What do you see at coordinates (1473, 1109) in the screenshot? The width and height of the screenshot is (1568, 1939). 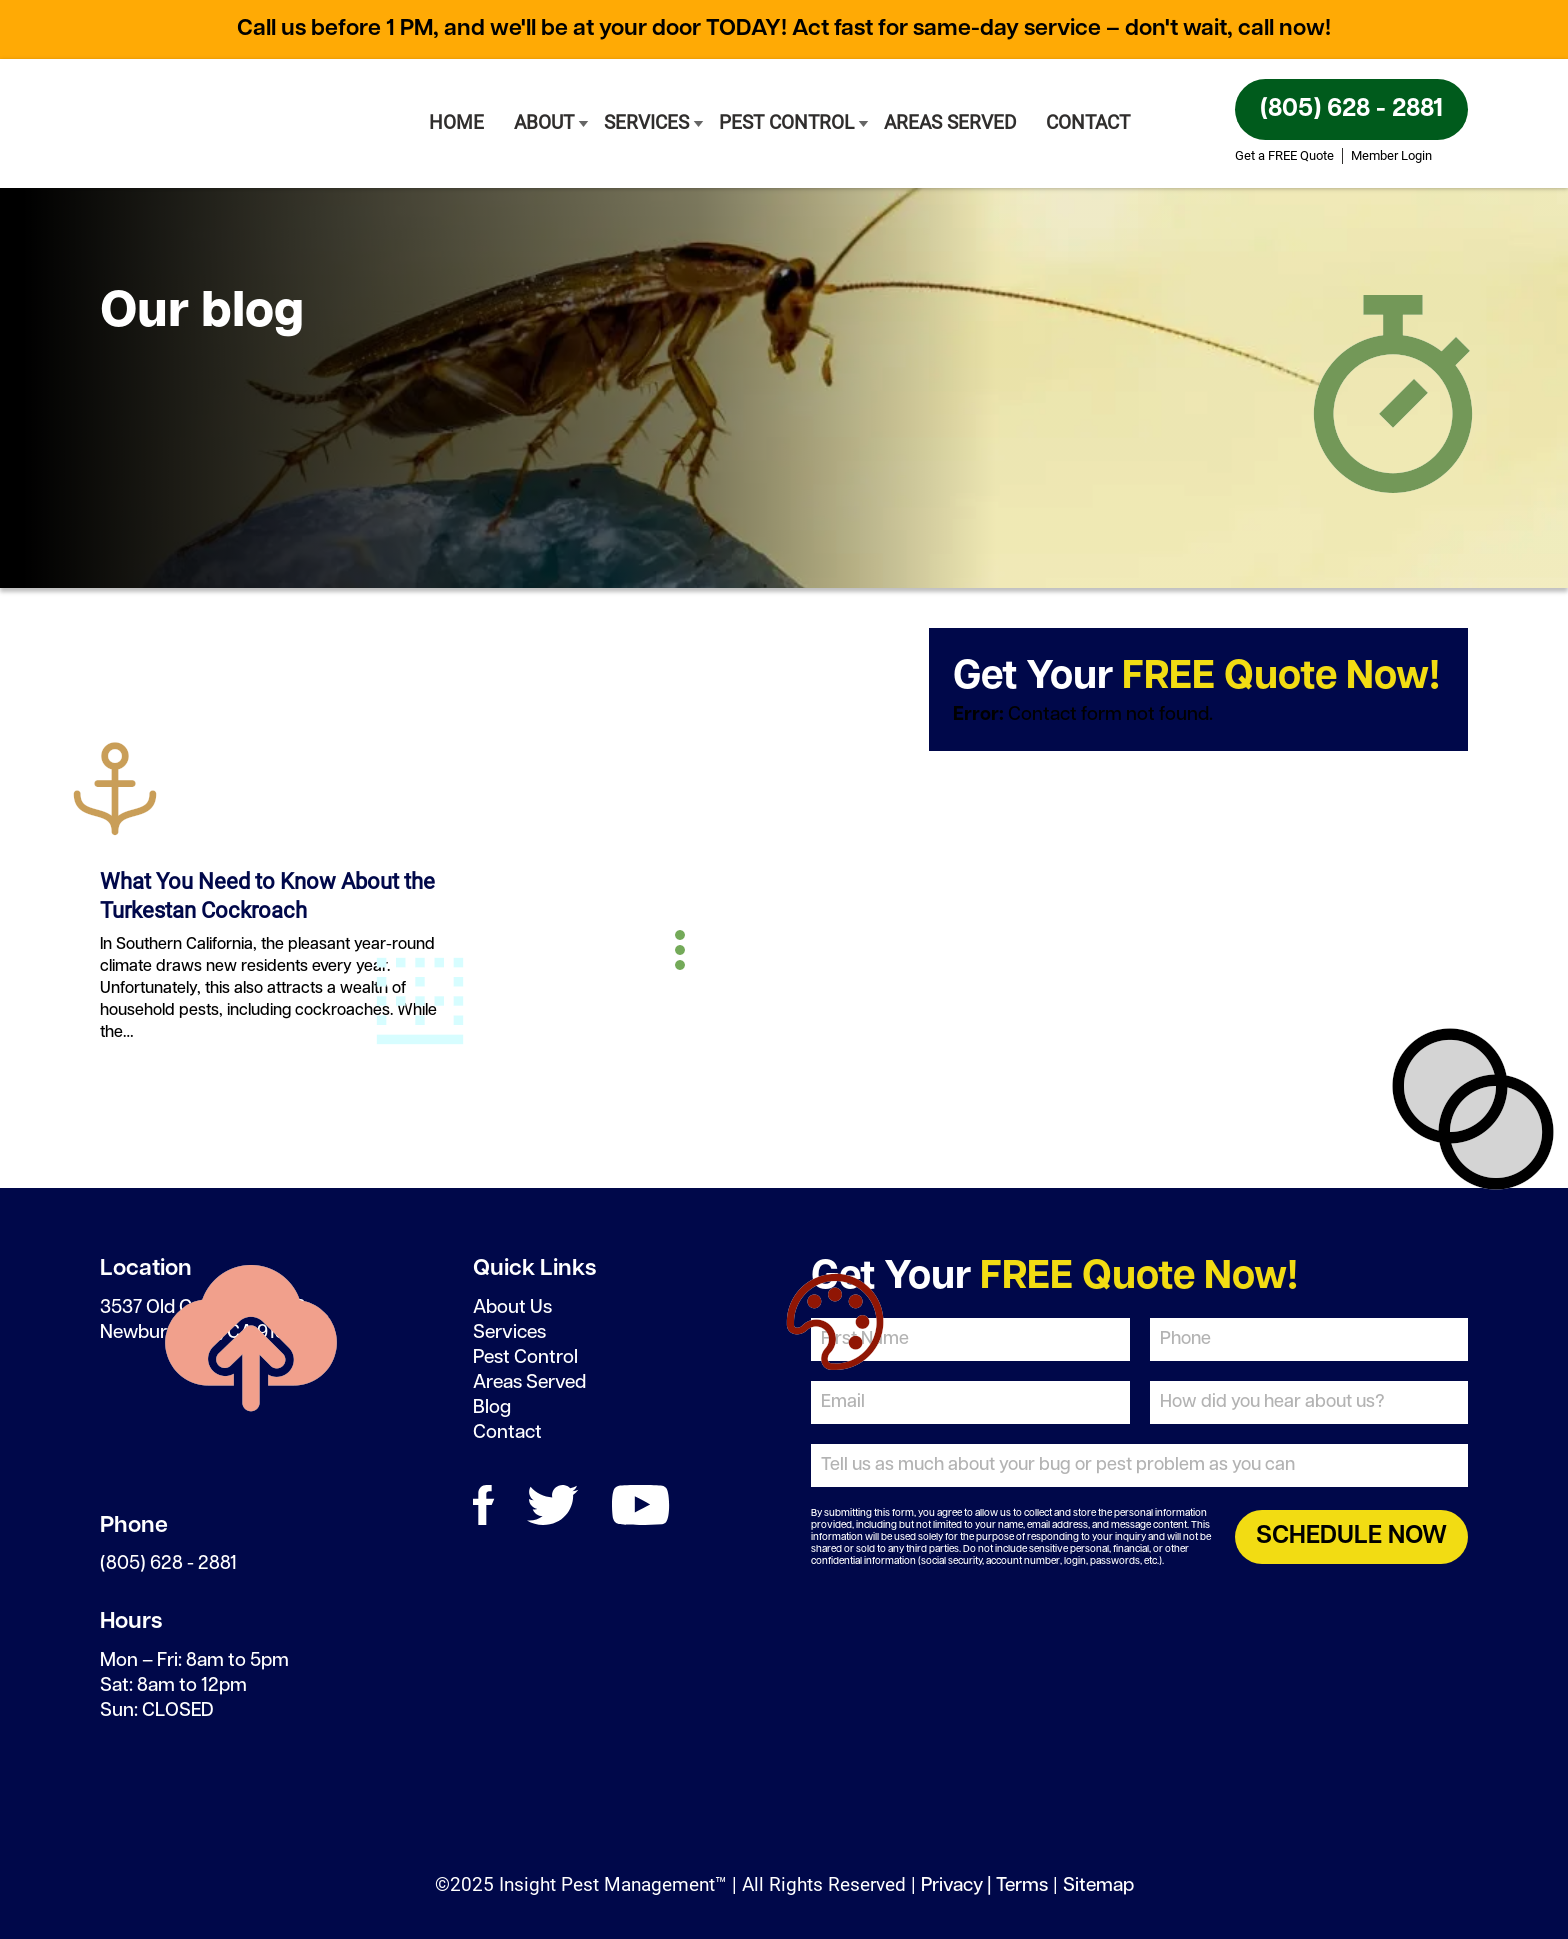 I see `merge or combine selected objects` at bounding box center [1473, 1109].